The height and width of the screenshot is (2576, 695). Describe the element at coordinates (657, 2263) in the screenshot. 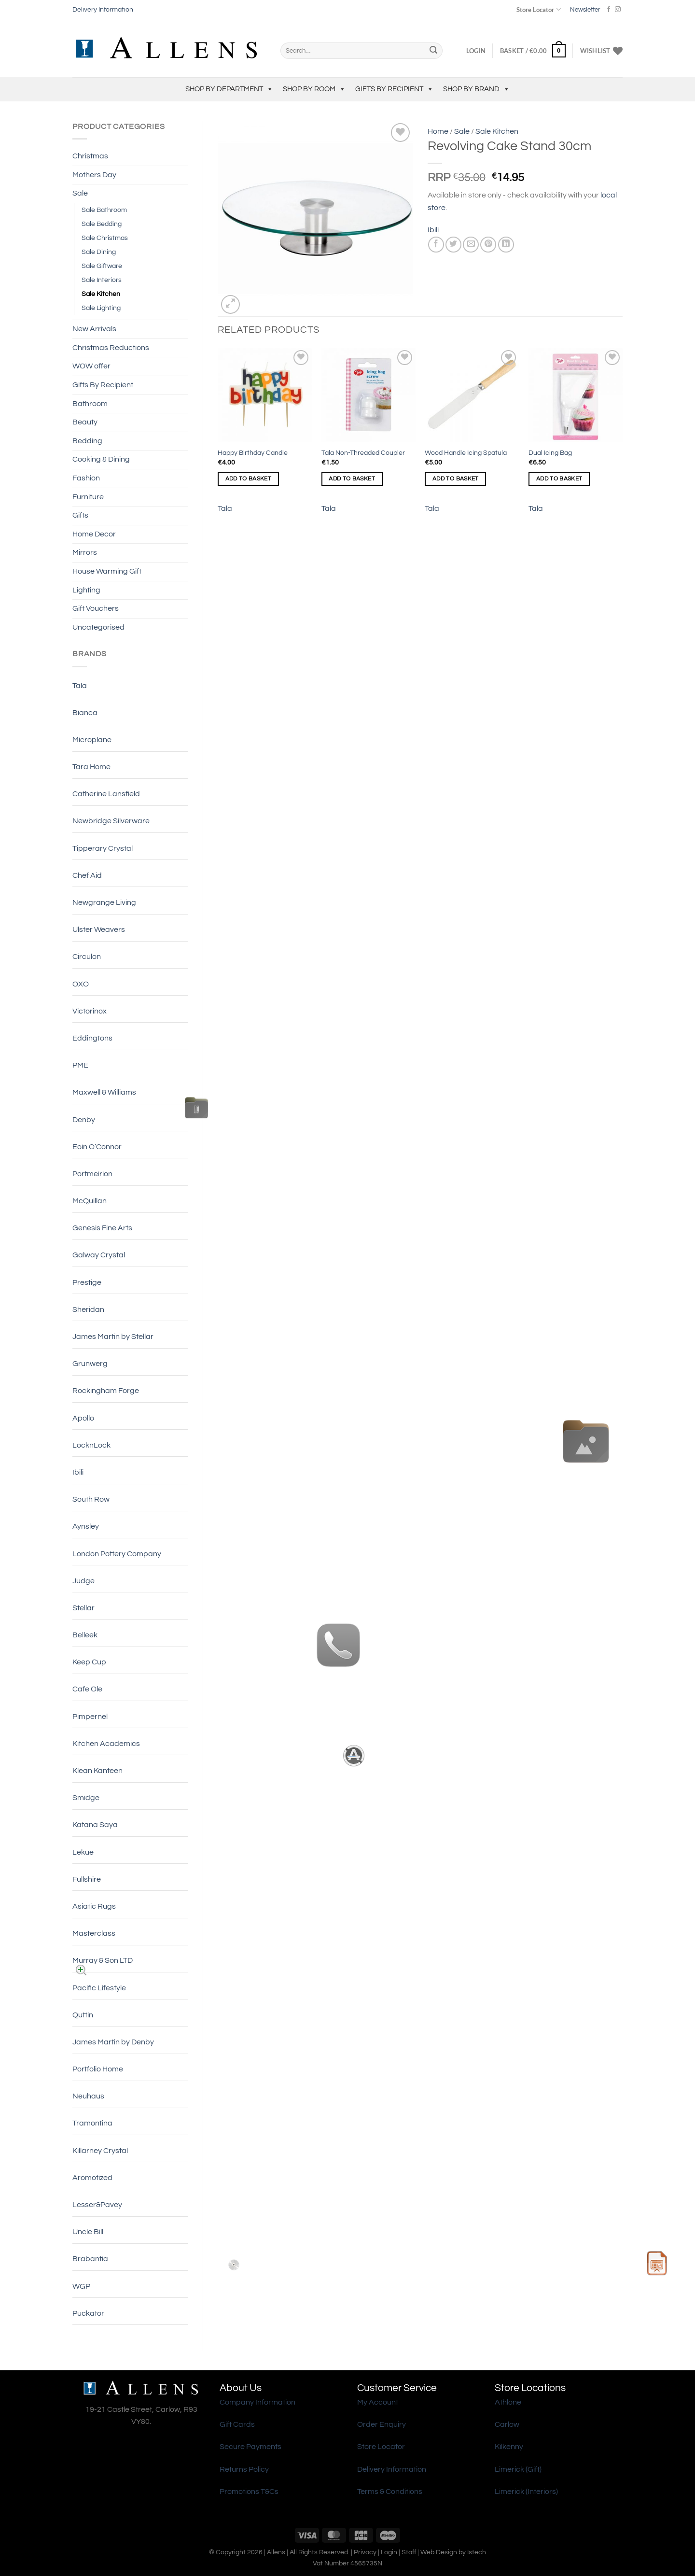

I see `open a presentation file` at that location.